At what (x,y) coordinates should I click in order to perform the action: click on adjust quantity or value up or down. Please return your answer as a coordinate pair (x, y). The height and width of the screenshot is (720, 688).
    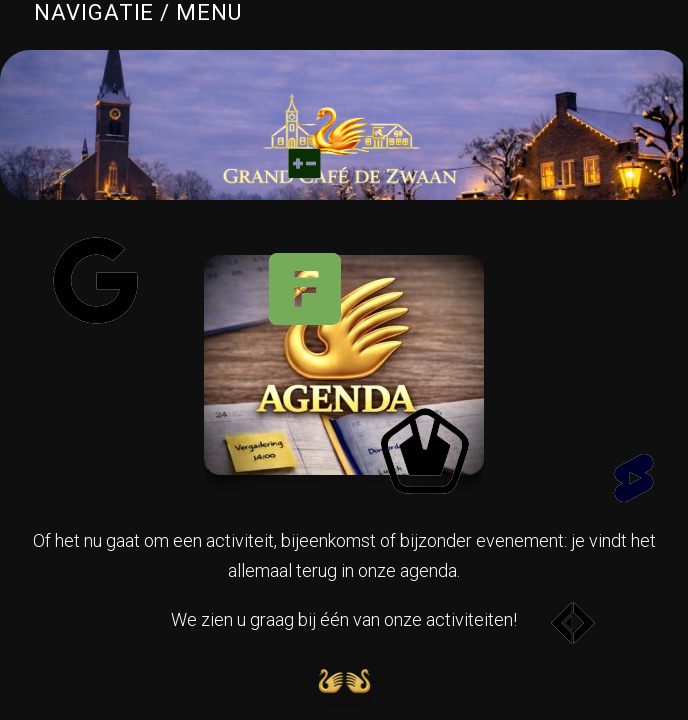
    Looking at the image, I should click on (304, 163).